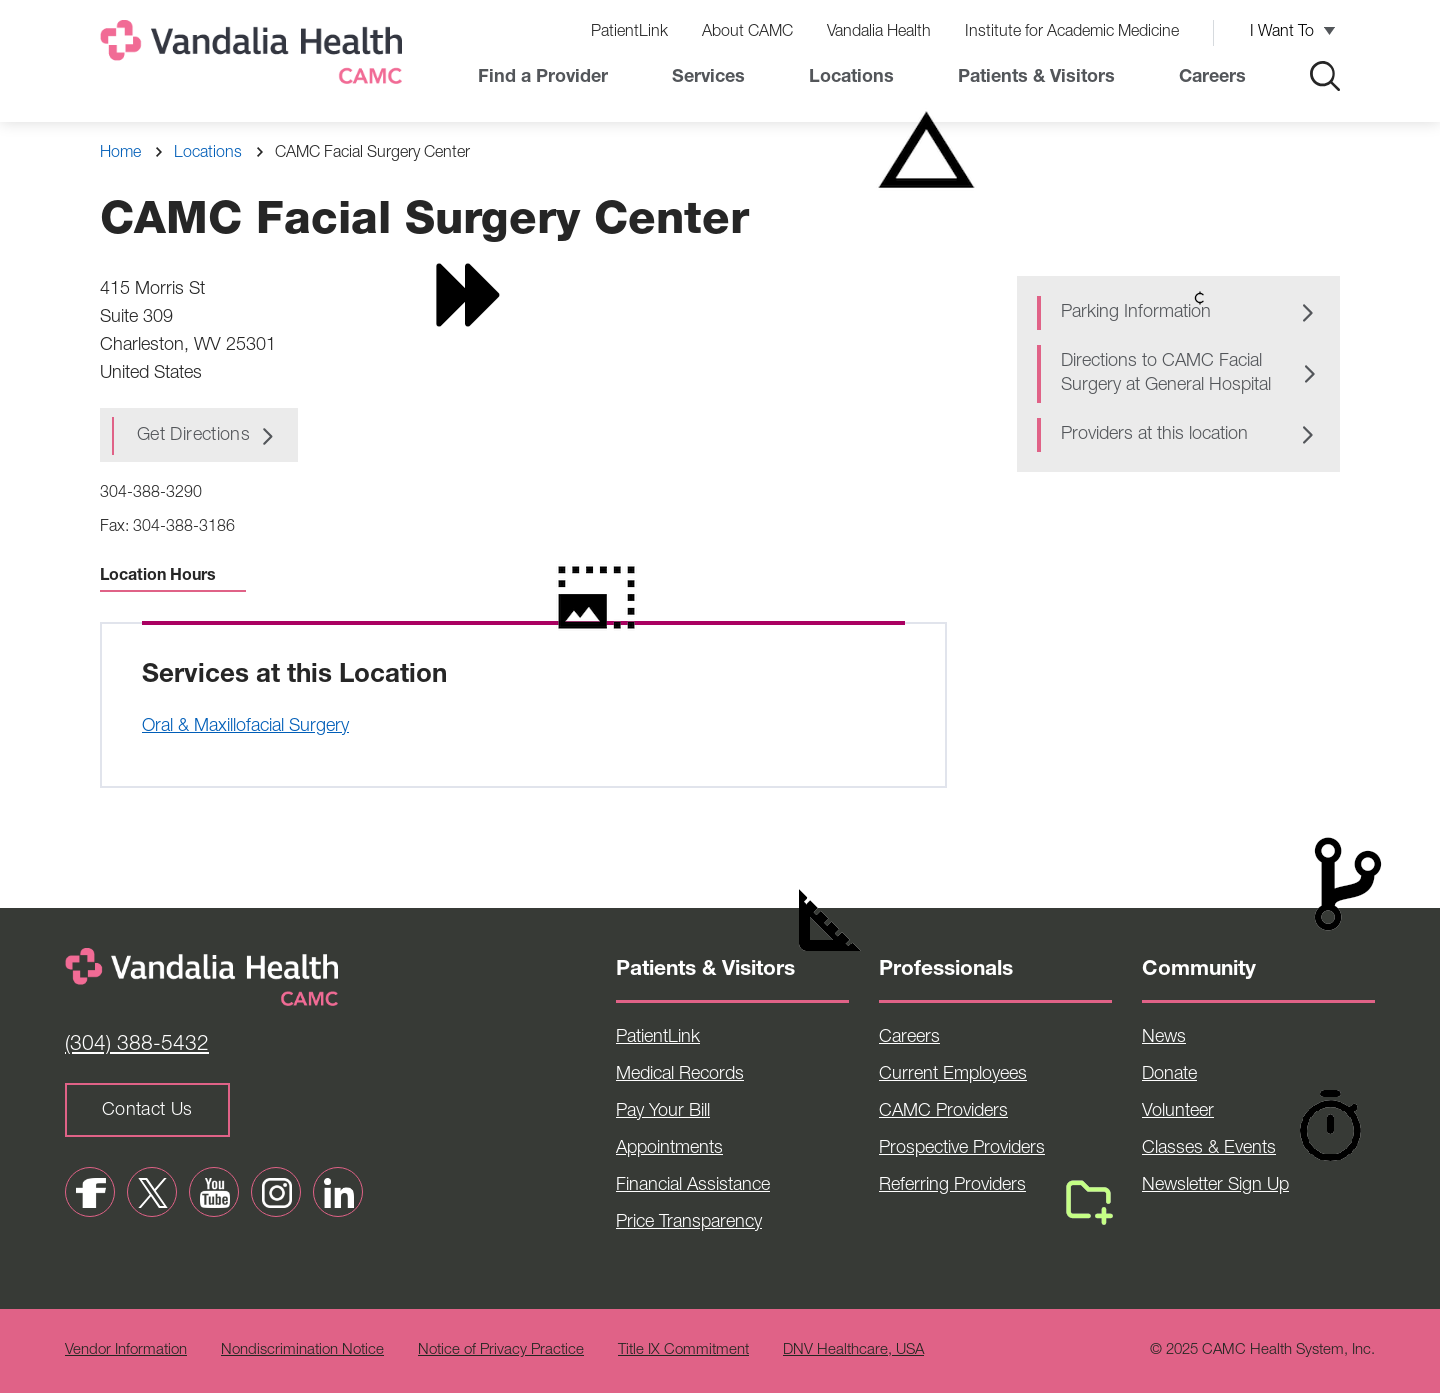  I want to click on measure area or dimensions, so click(830, 920).